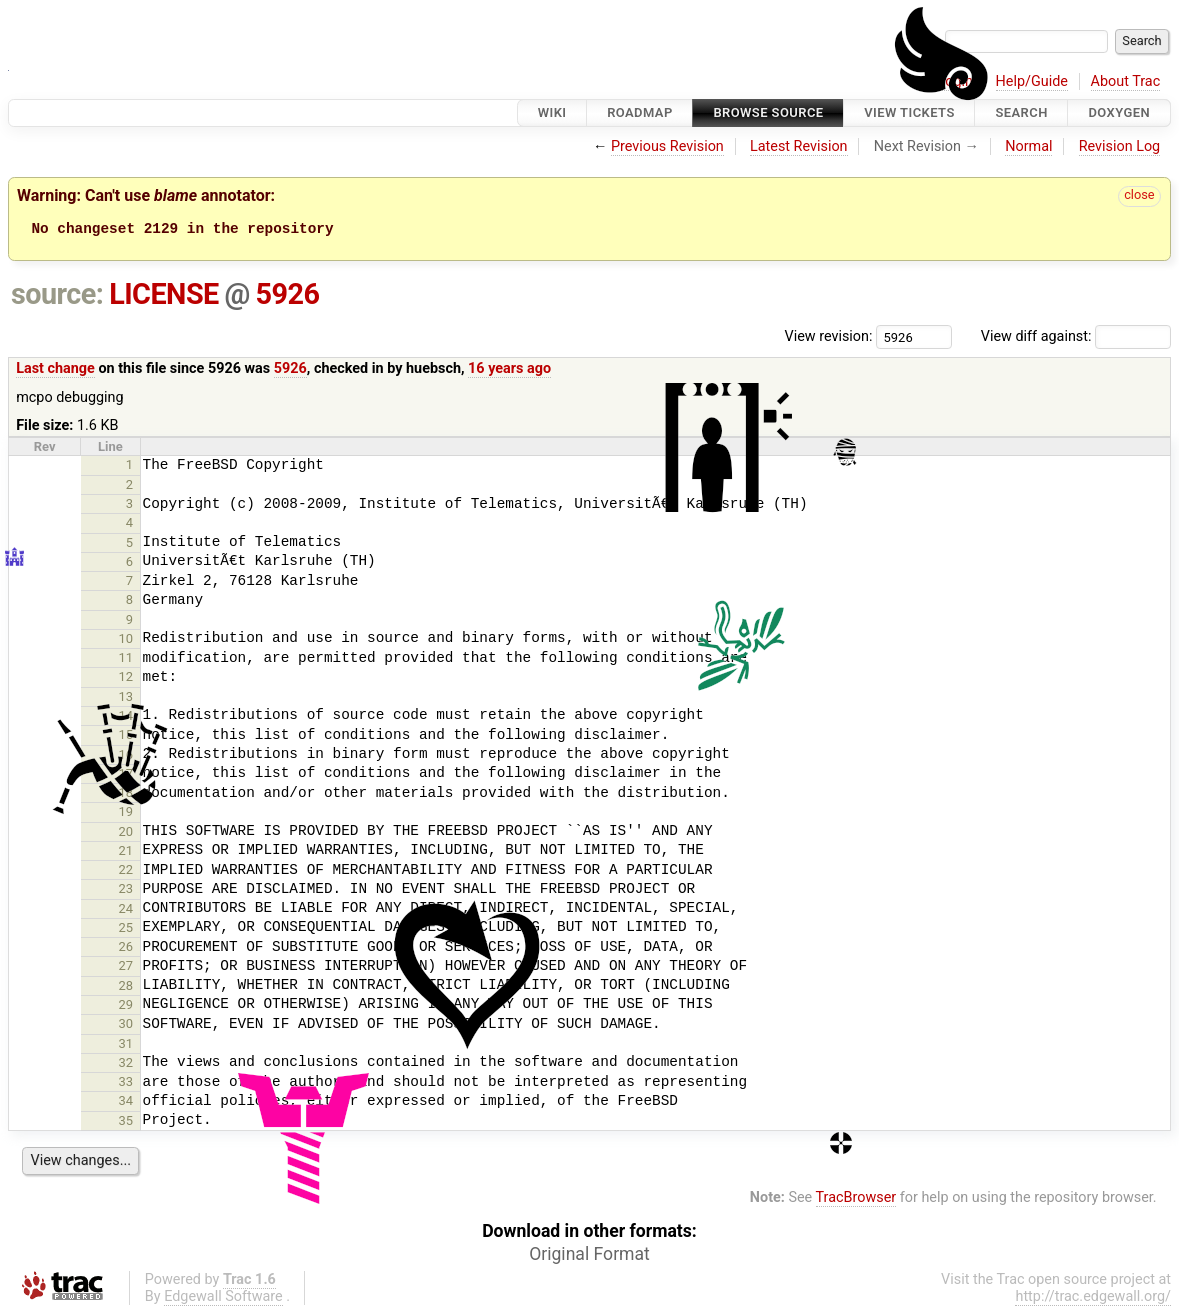 The width and height of the screenshot is (1179, 1313). I want to click on security checkpoint or metal detector gate, so click(725, 447).